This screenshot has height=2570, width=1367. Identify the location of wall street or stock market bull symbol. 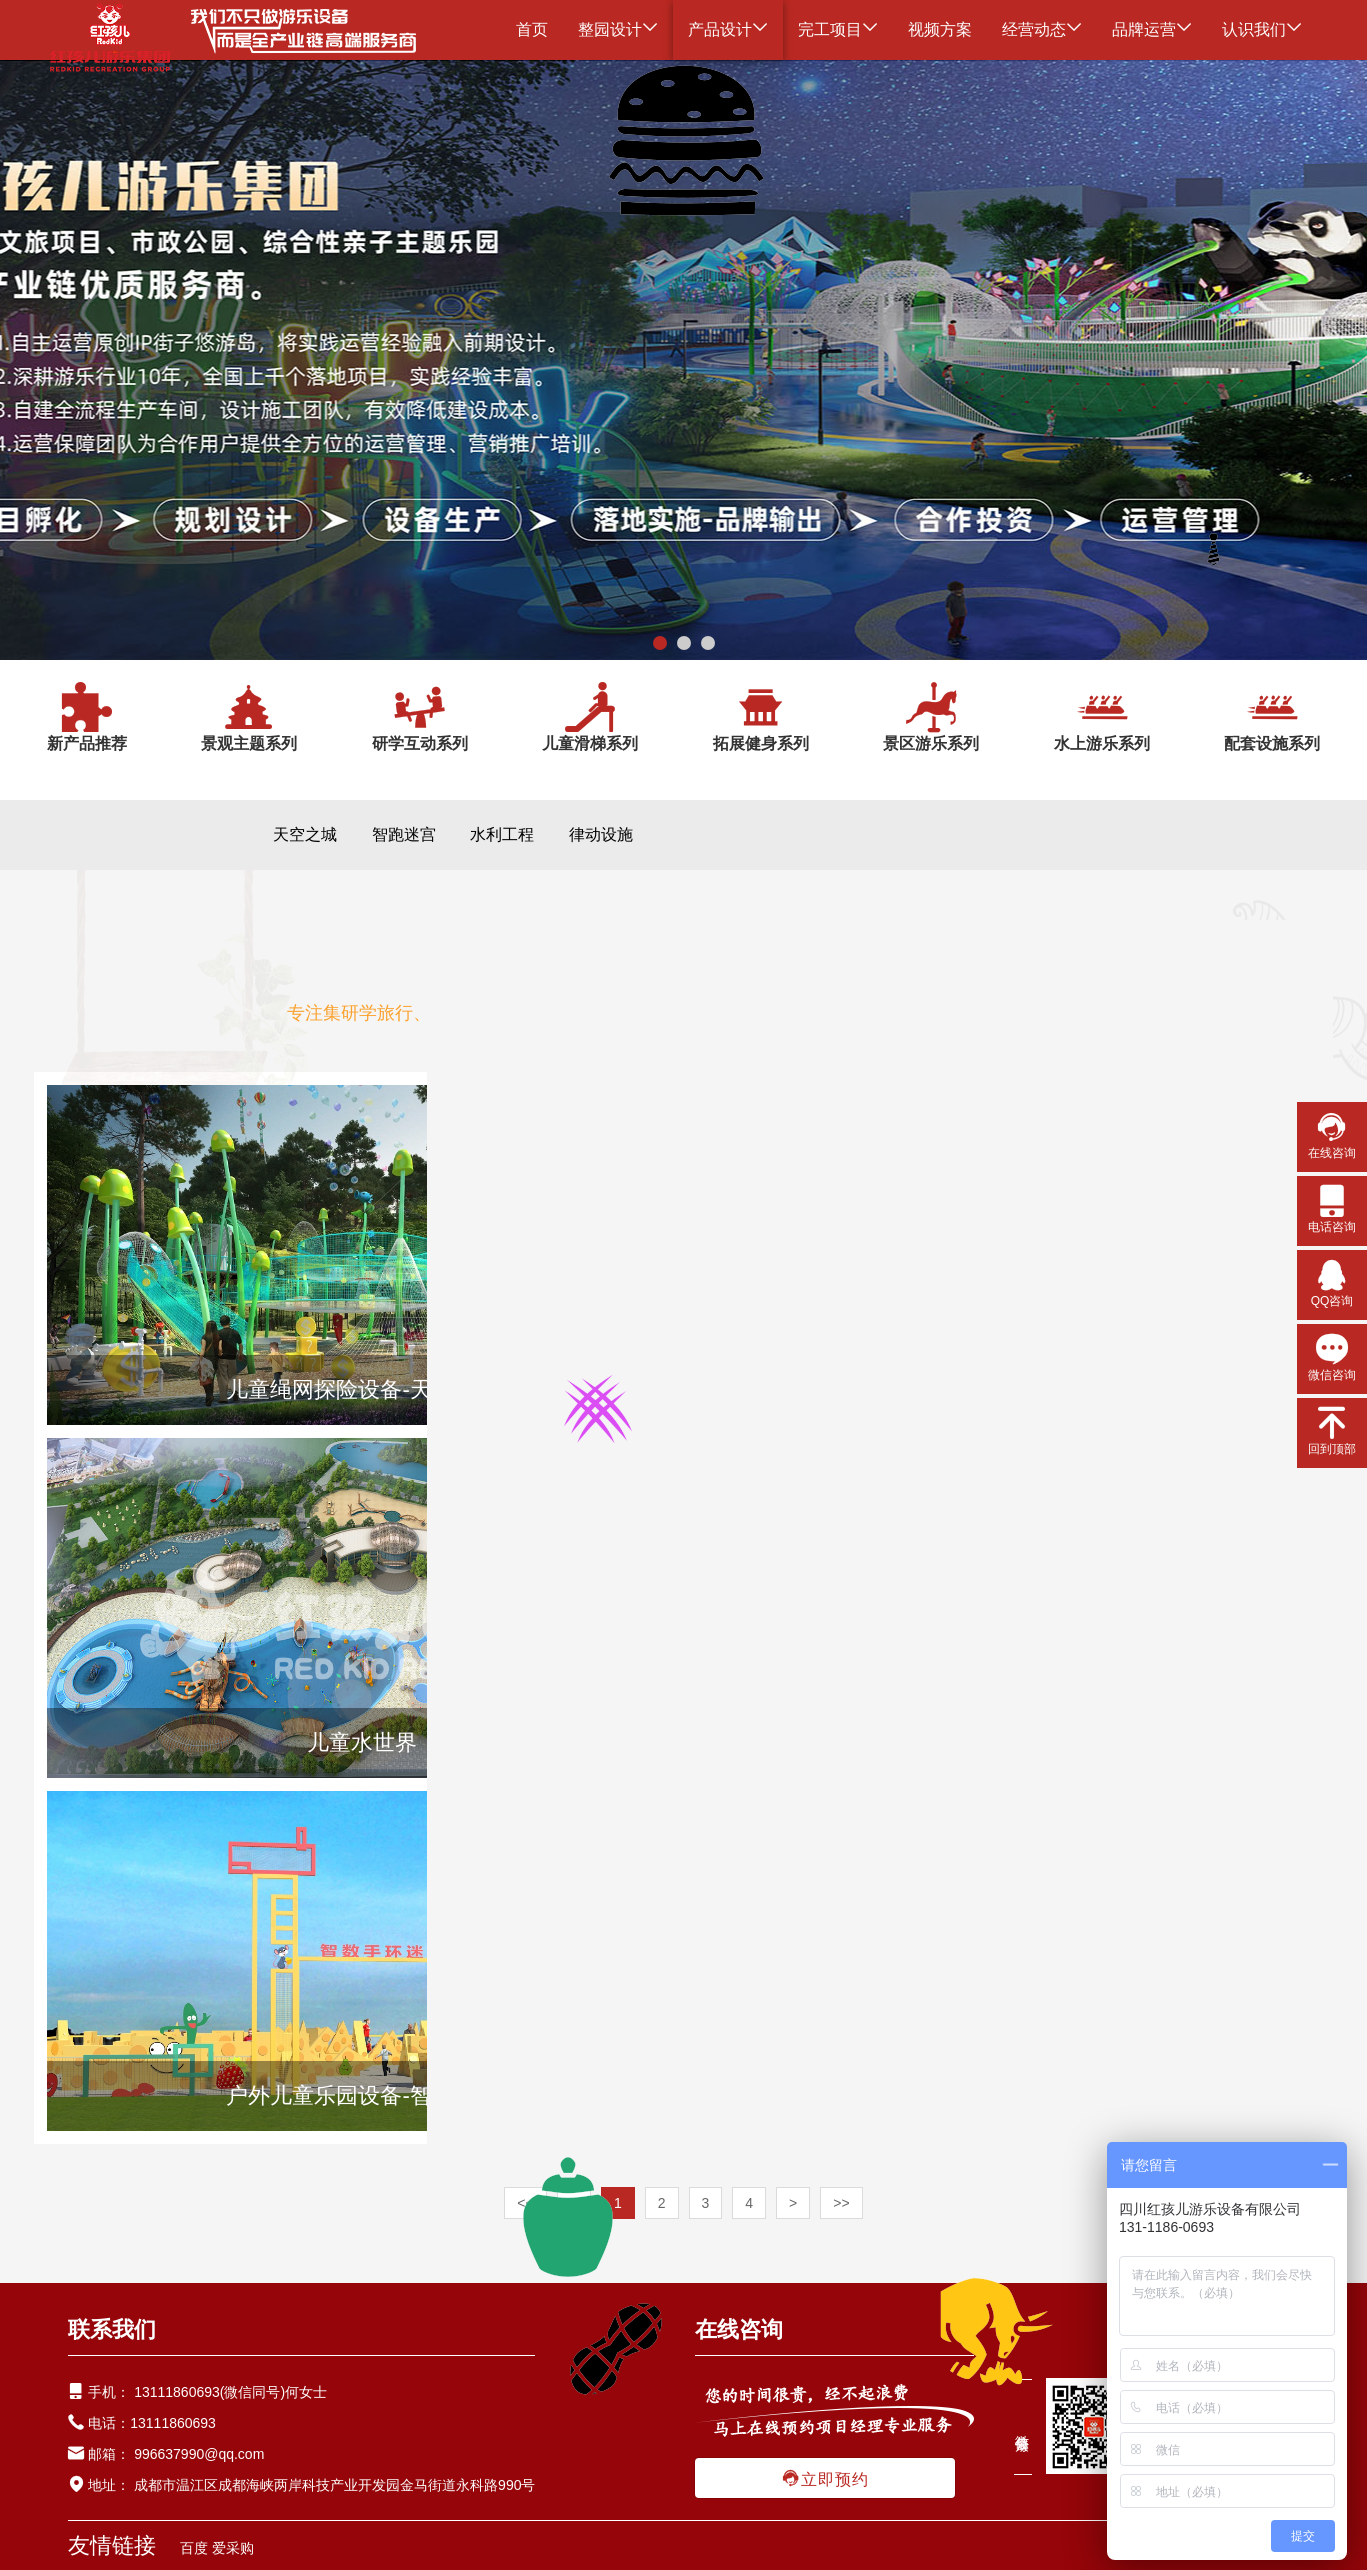
(999, 2326).